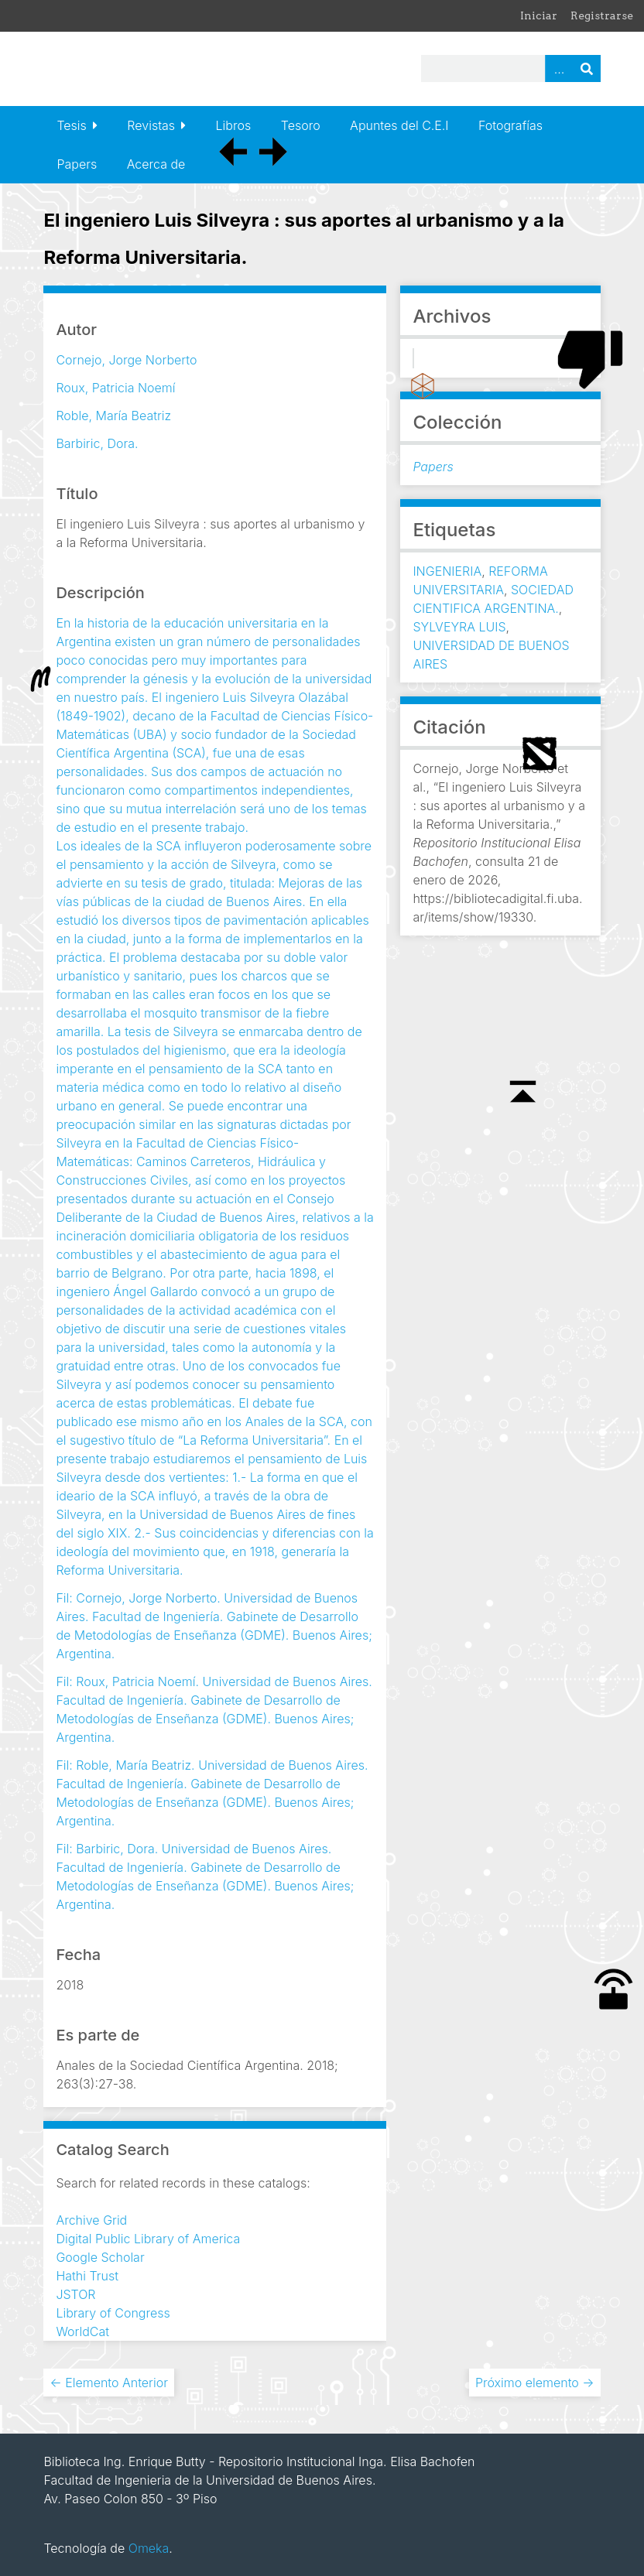  I want to click on open Marvel app for prototyping, so click(40, 679).